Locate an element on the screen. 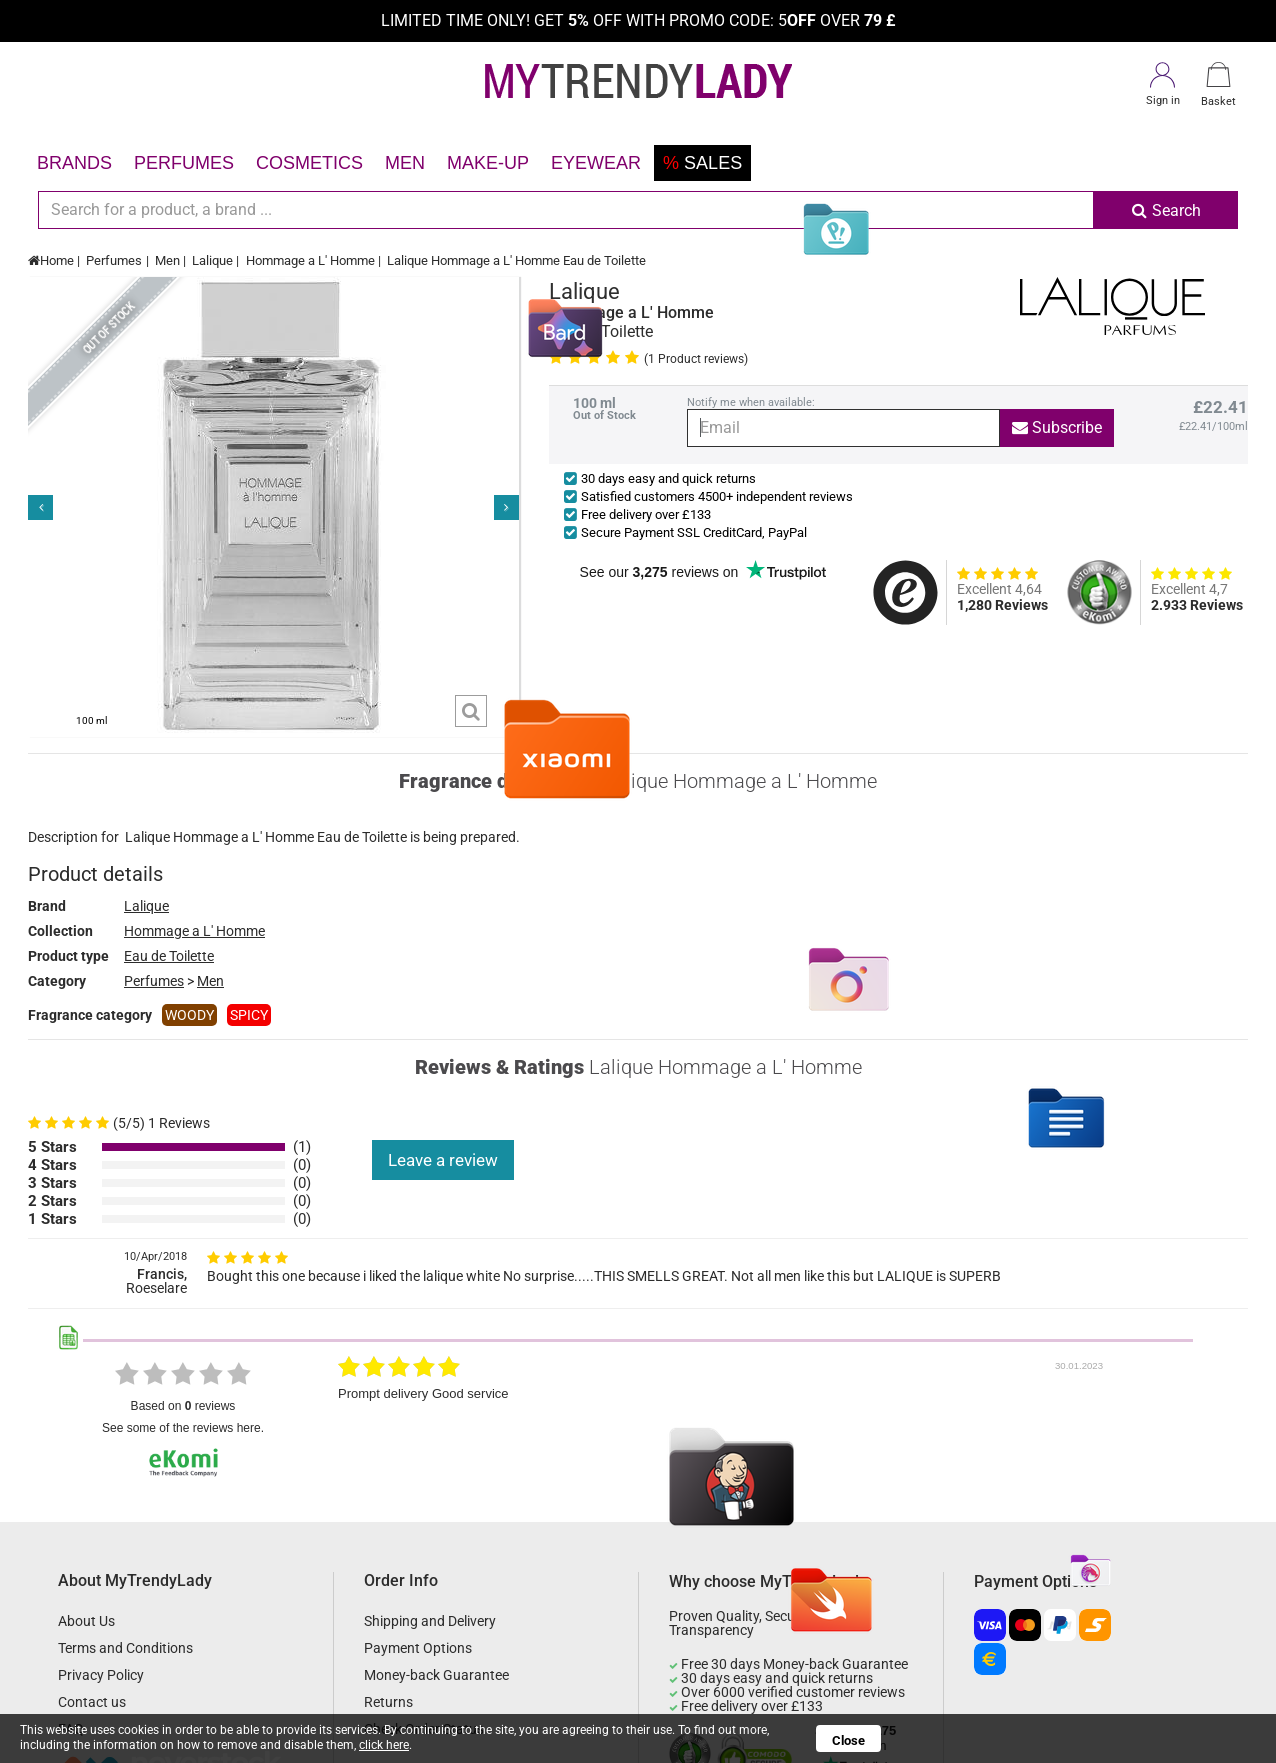 Image resolution: width=1276 pixels, height=1763 pixels. open jenkins CI/CD project folder is located at coordinates (731, 1480).